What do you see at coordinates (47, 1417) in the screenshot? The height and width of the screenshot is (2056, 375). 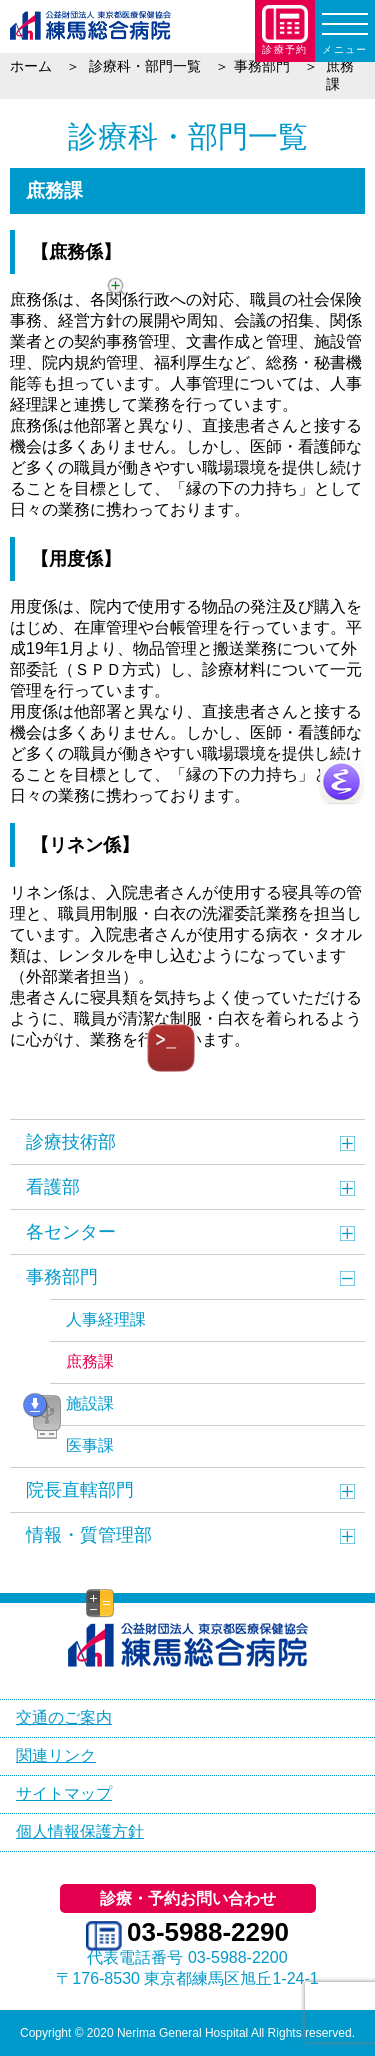 I see `create a bootable USB drive` at bounding box center [47, 1417].